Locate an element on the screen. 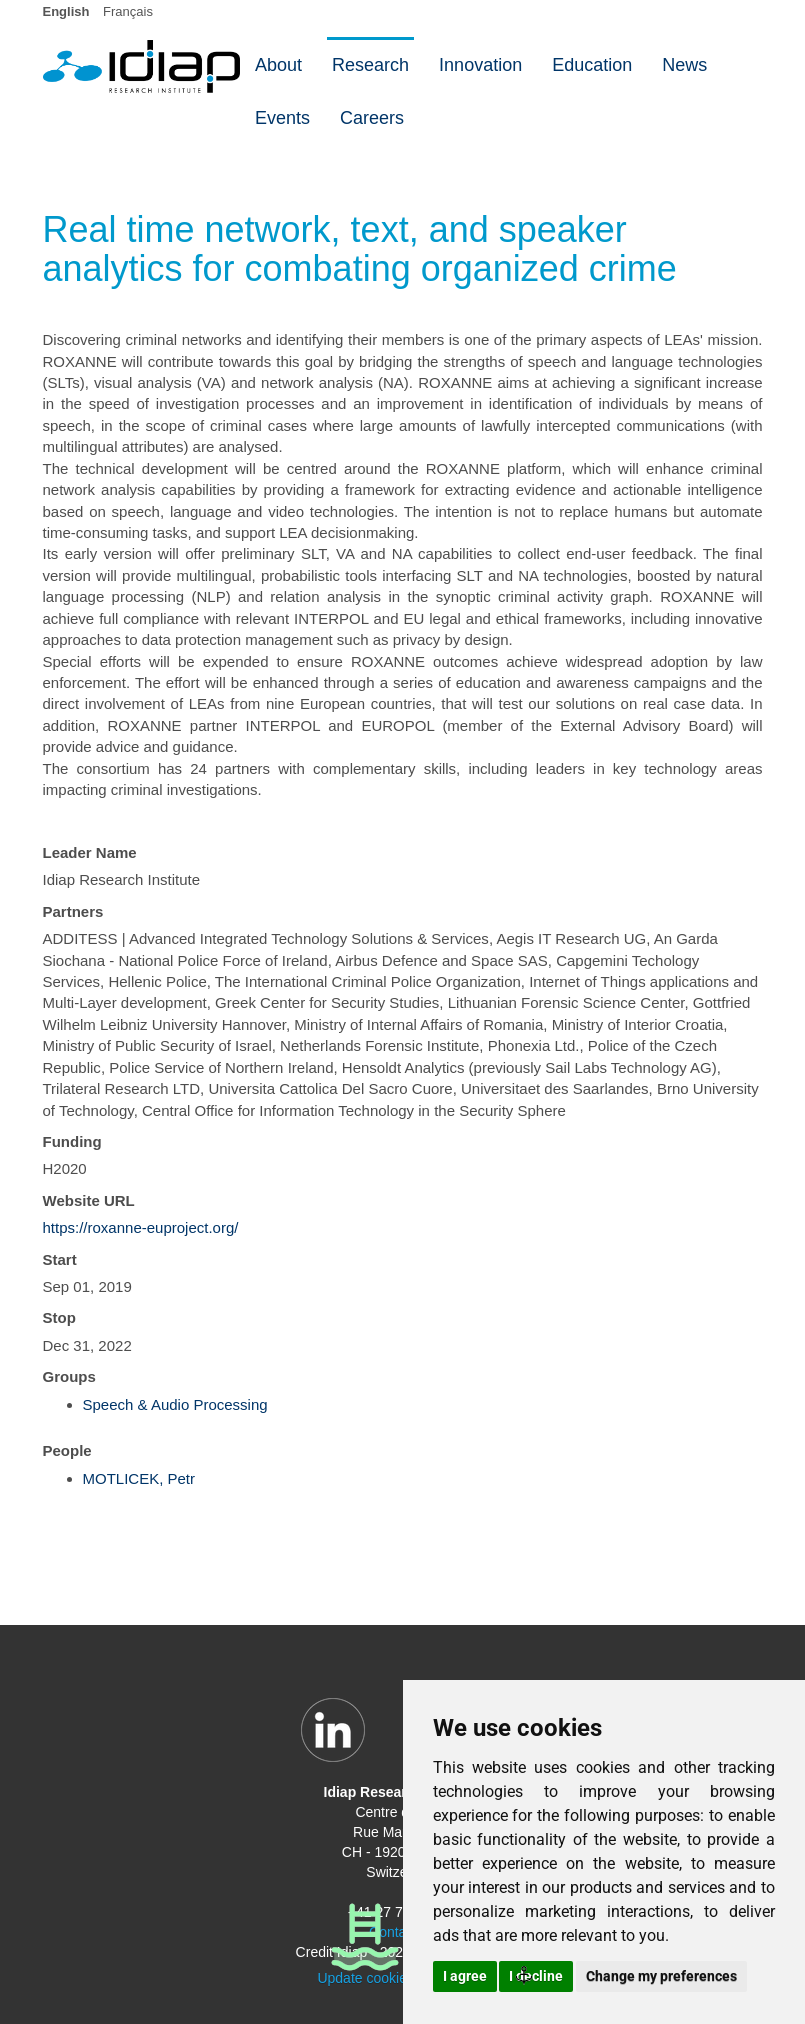 The image size is (805, 2024). anchor a floating element or panel in place is located at coordinates (524, 1975).